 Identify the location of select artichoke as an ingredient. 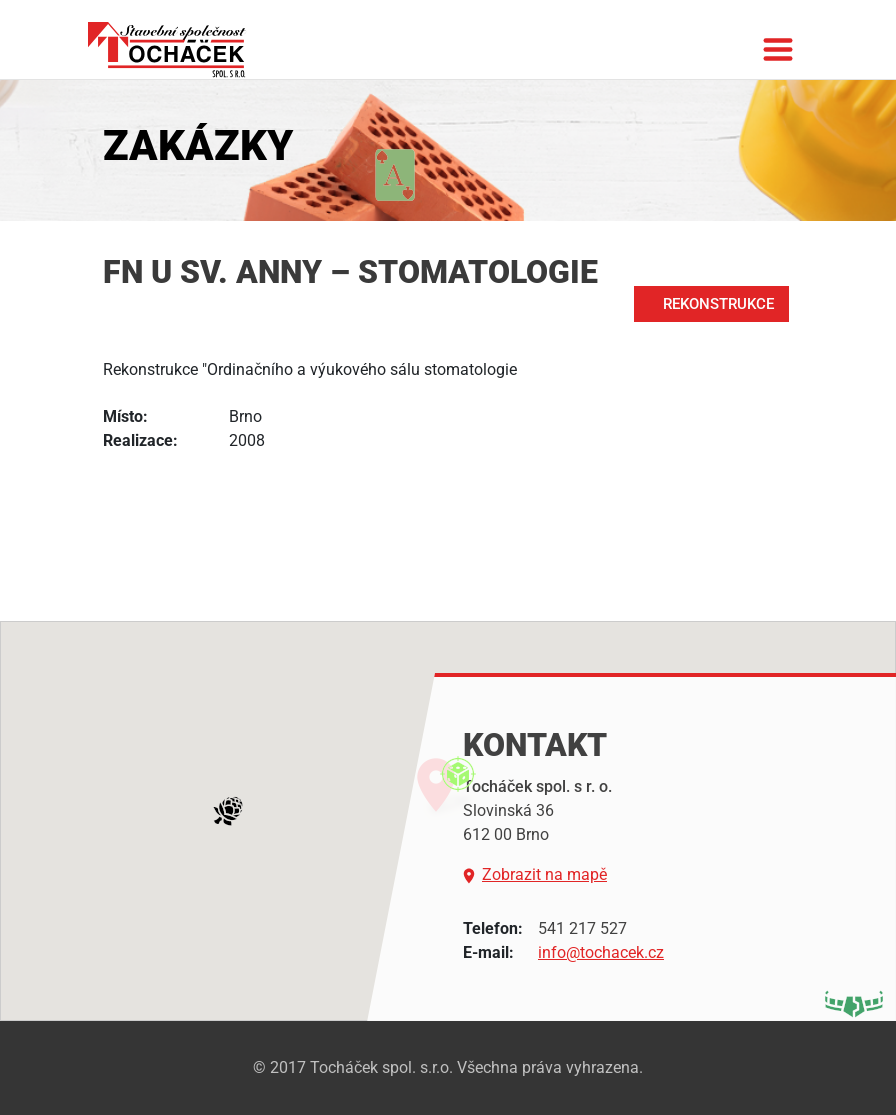
(228, 811).